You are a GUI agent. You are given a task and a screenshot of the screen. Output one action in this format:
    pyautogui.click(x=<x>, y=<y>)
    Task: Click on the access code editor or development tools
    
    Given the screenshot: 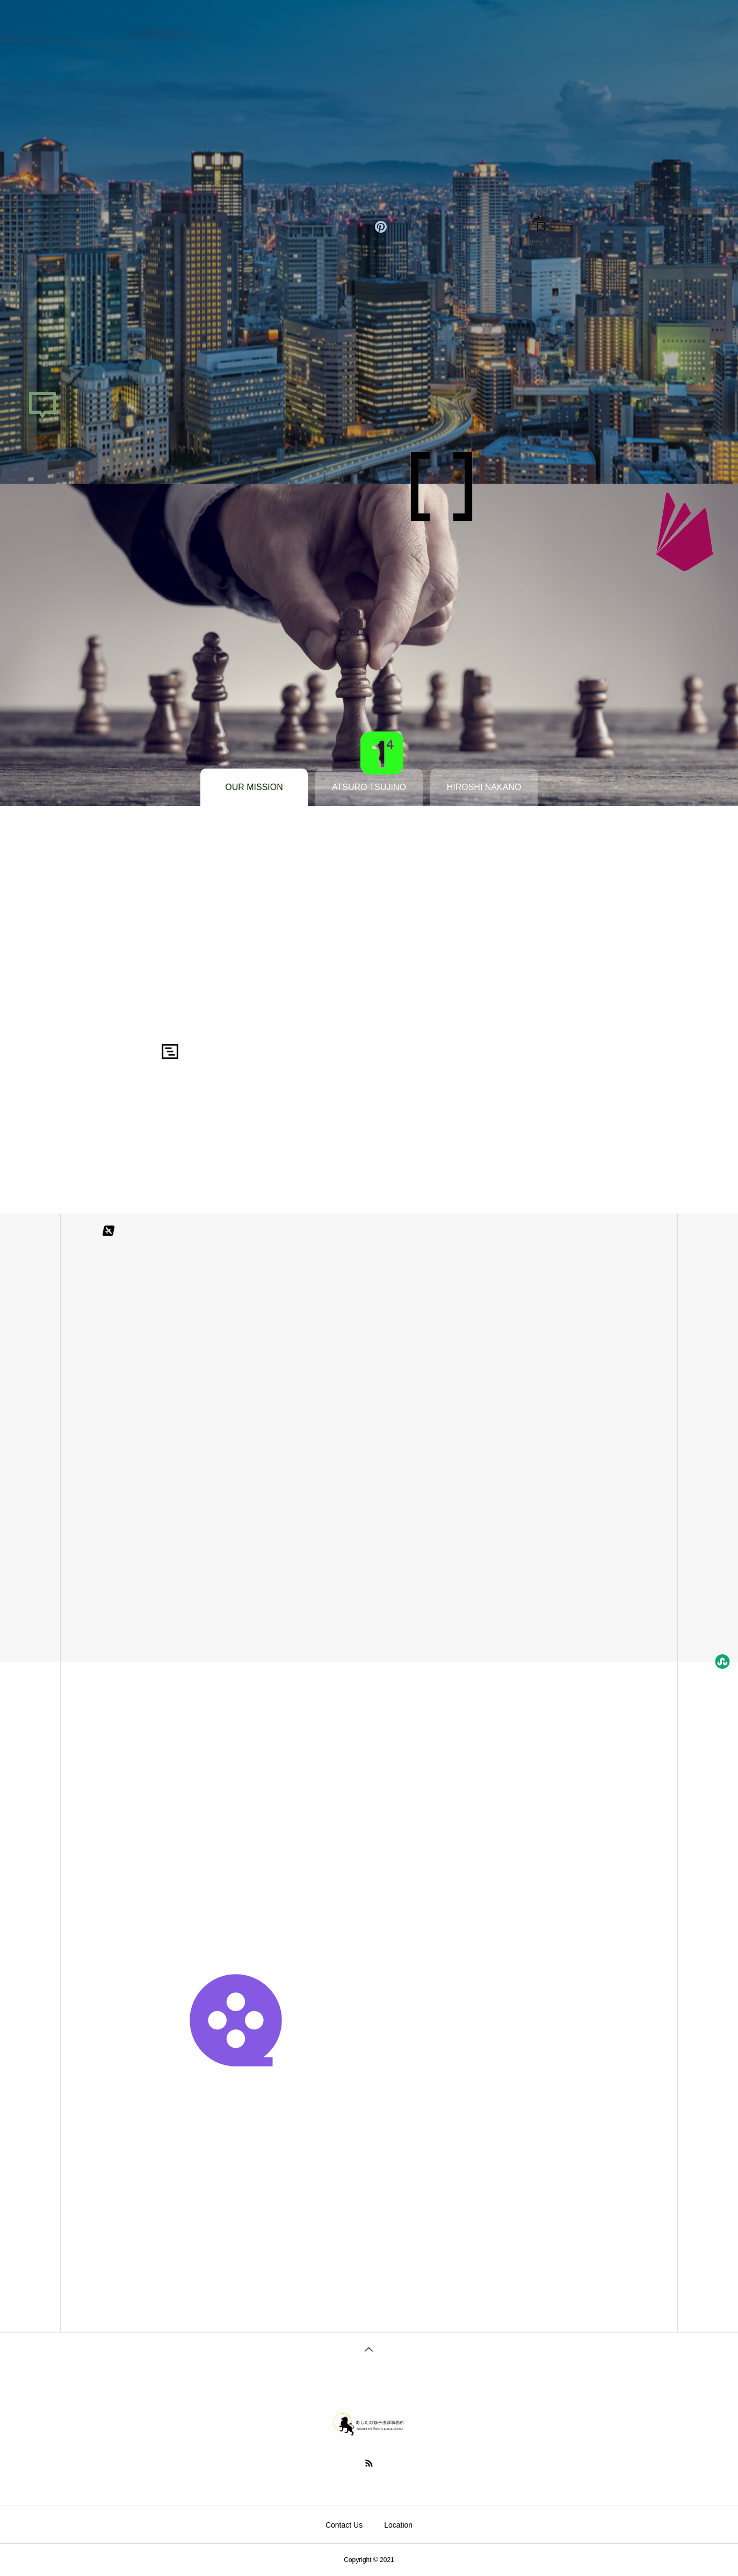 What is the action you would take?
    pyautogui.click(x=442, y=486)
    